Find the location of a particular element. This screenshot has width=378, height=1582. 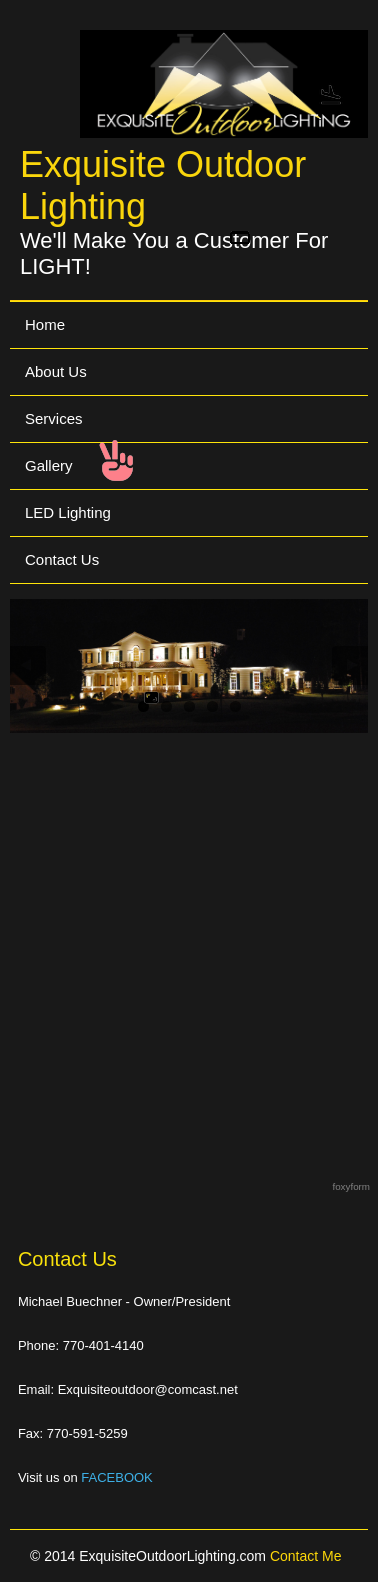

peace sign or victory gesture emoji is located at coordinates (117, 460).